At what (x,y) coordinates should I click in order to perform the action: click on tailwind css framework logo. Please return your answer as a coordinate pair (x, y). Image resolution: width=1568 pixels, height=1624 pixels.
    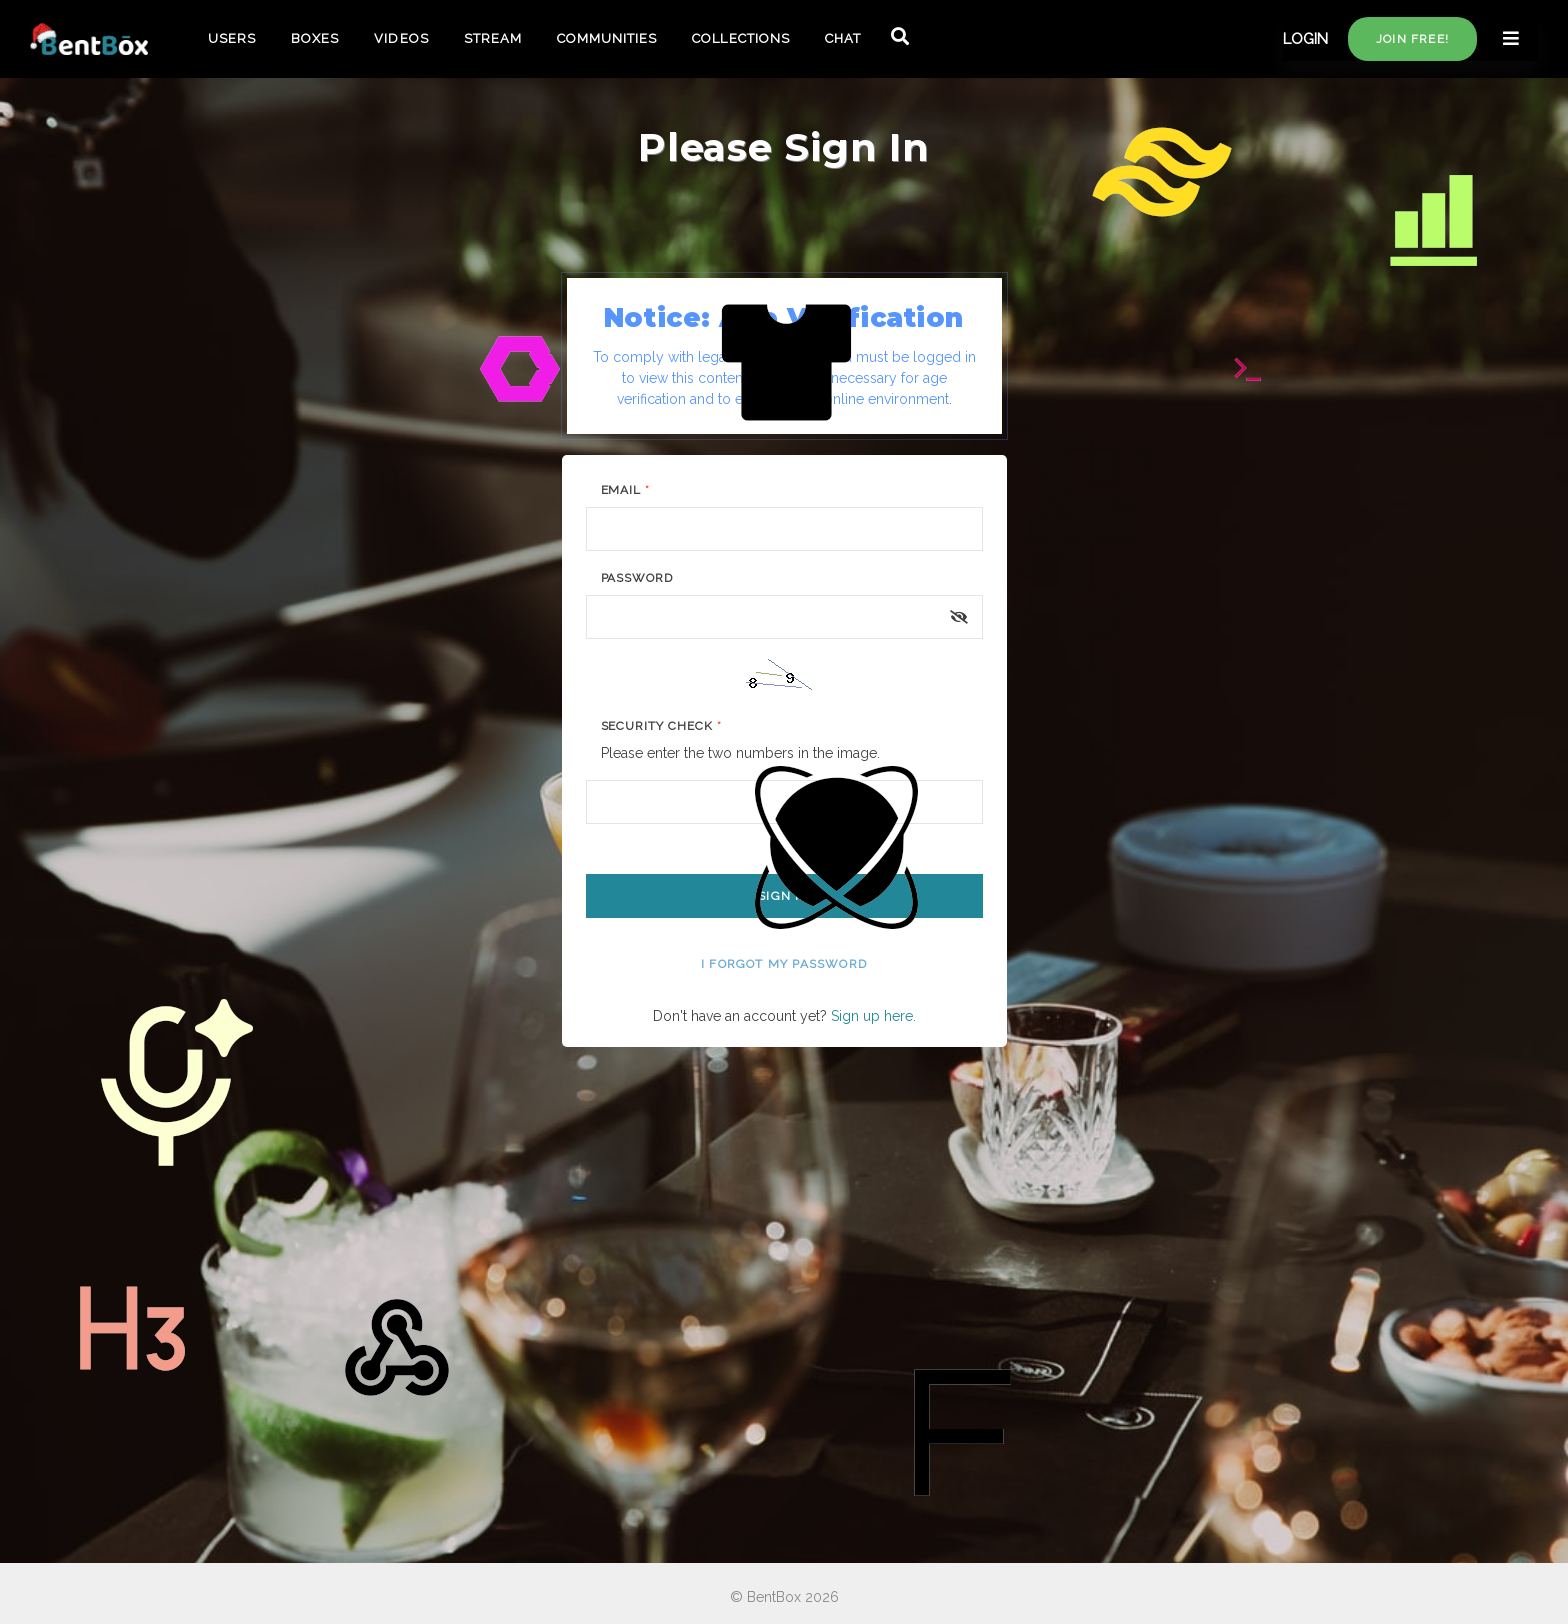
    Looking at the image, I should click on (1162, 172).